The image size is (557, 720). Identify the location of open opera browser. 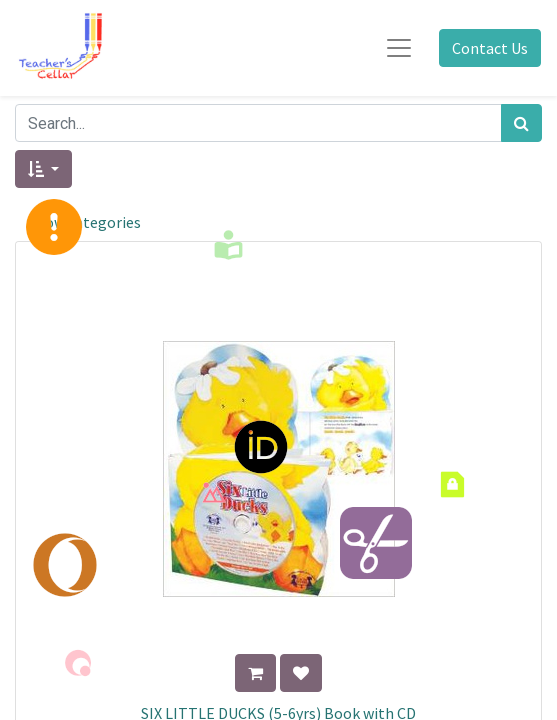
(65, 565).